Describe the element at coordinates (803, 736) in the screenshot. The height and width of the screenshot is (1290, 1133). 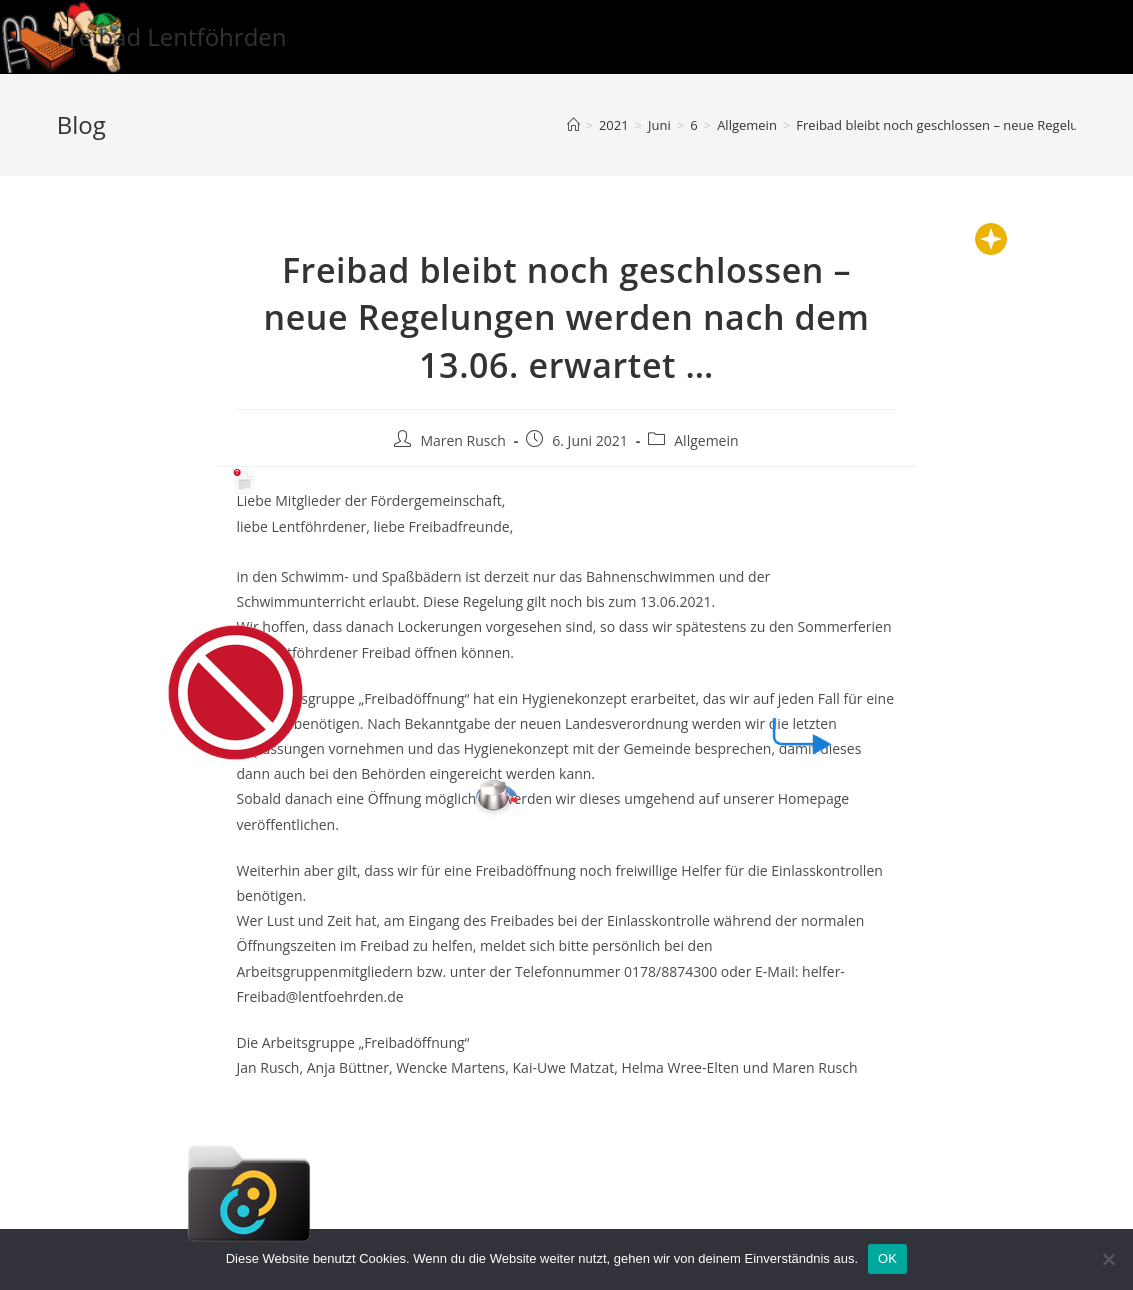
I see `forward this email to another recipient` at that location.